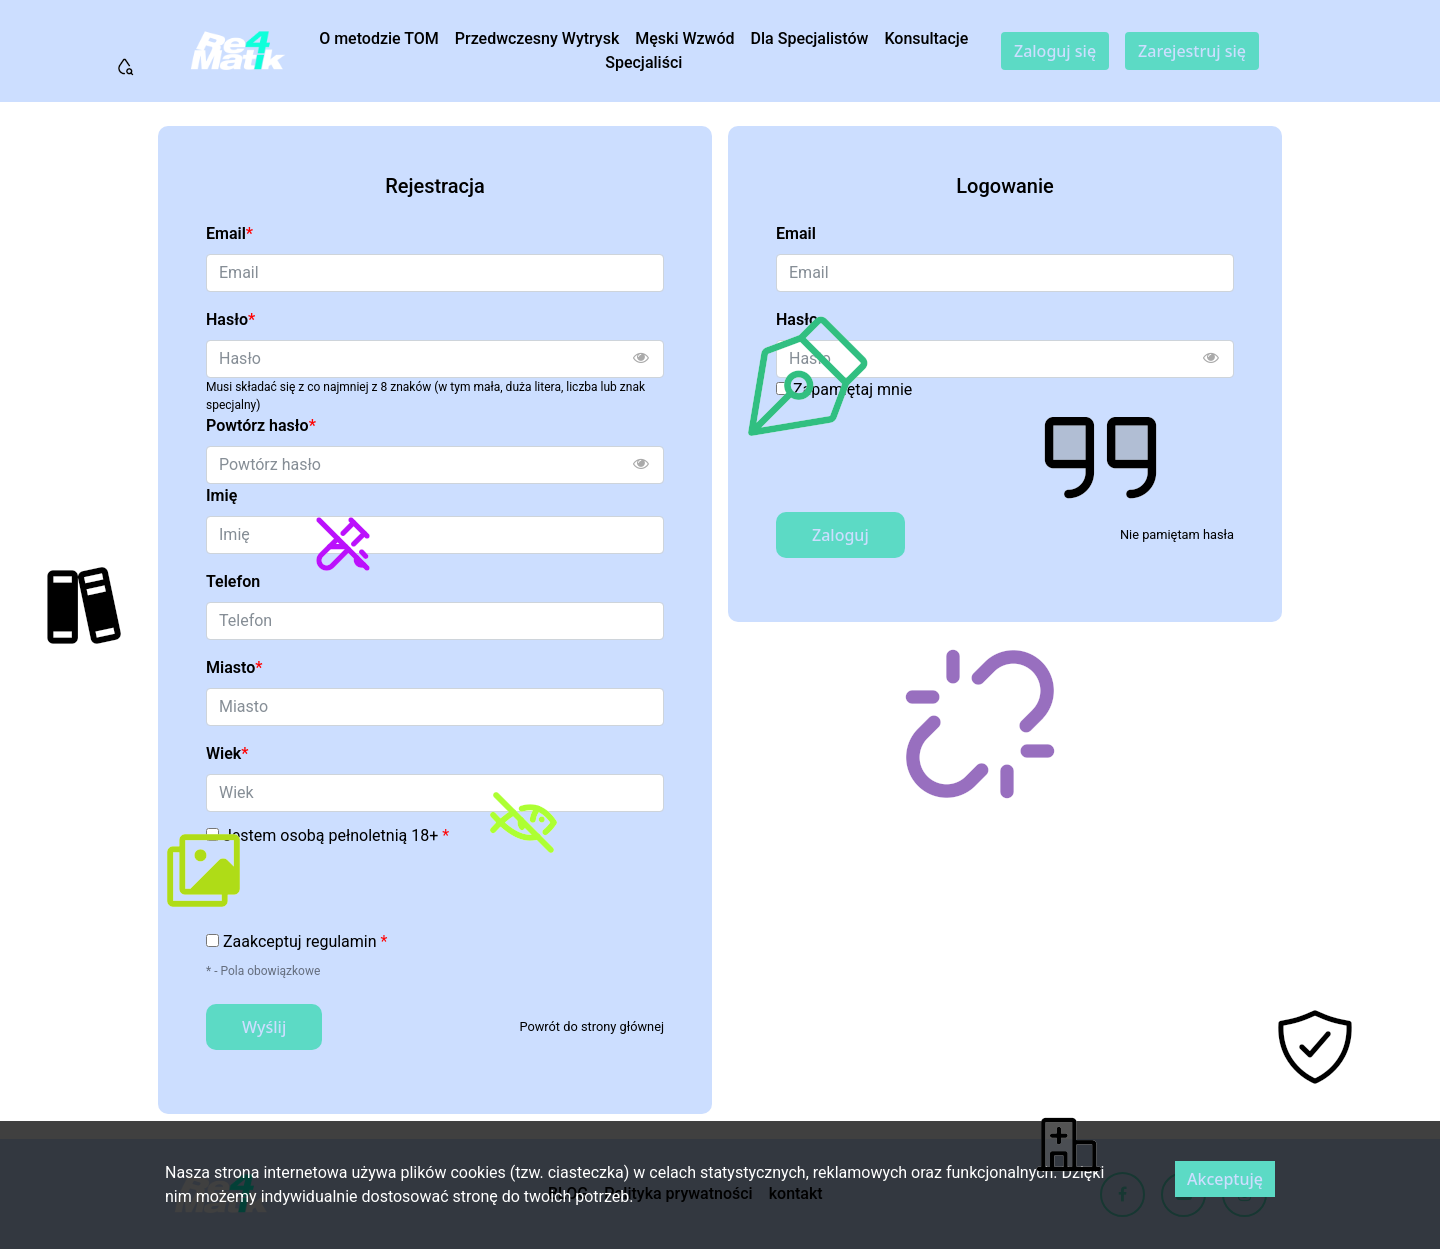 This screenshot has width=1440, height=1249. Describe the element at coordinates (1065, 1144) in the screenshot. I see `find nearby hospitals or medical facilities` at that location.